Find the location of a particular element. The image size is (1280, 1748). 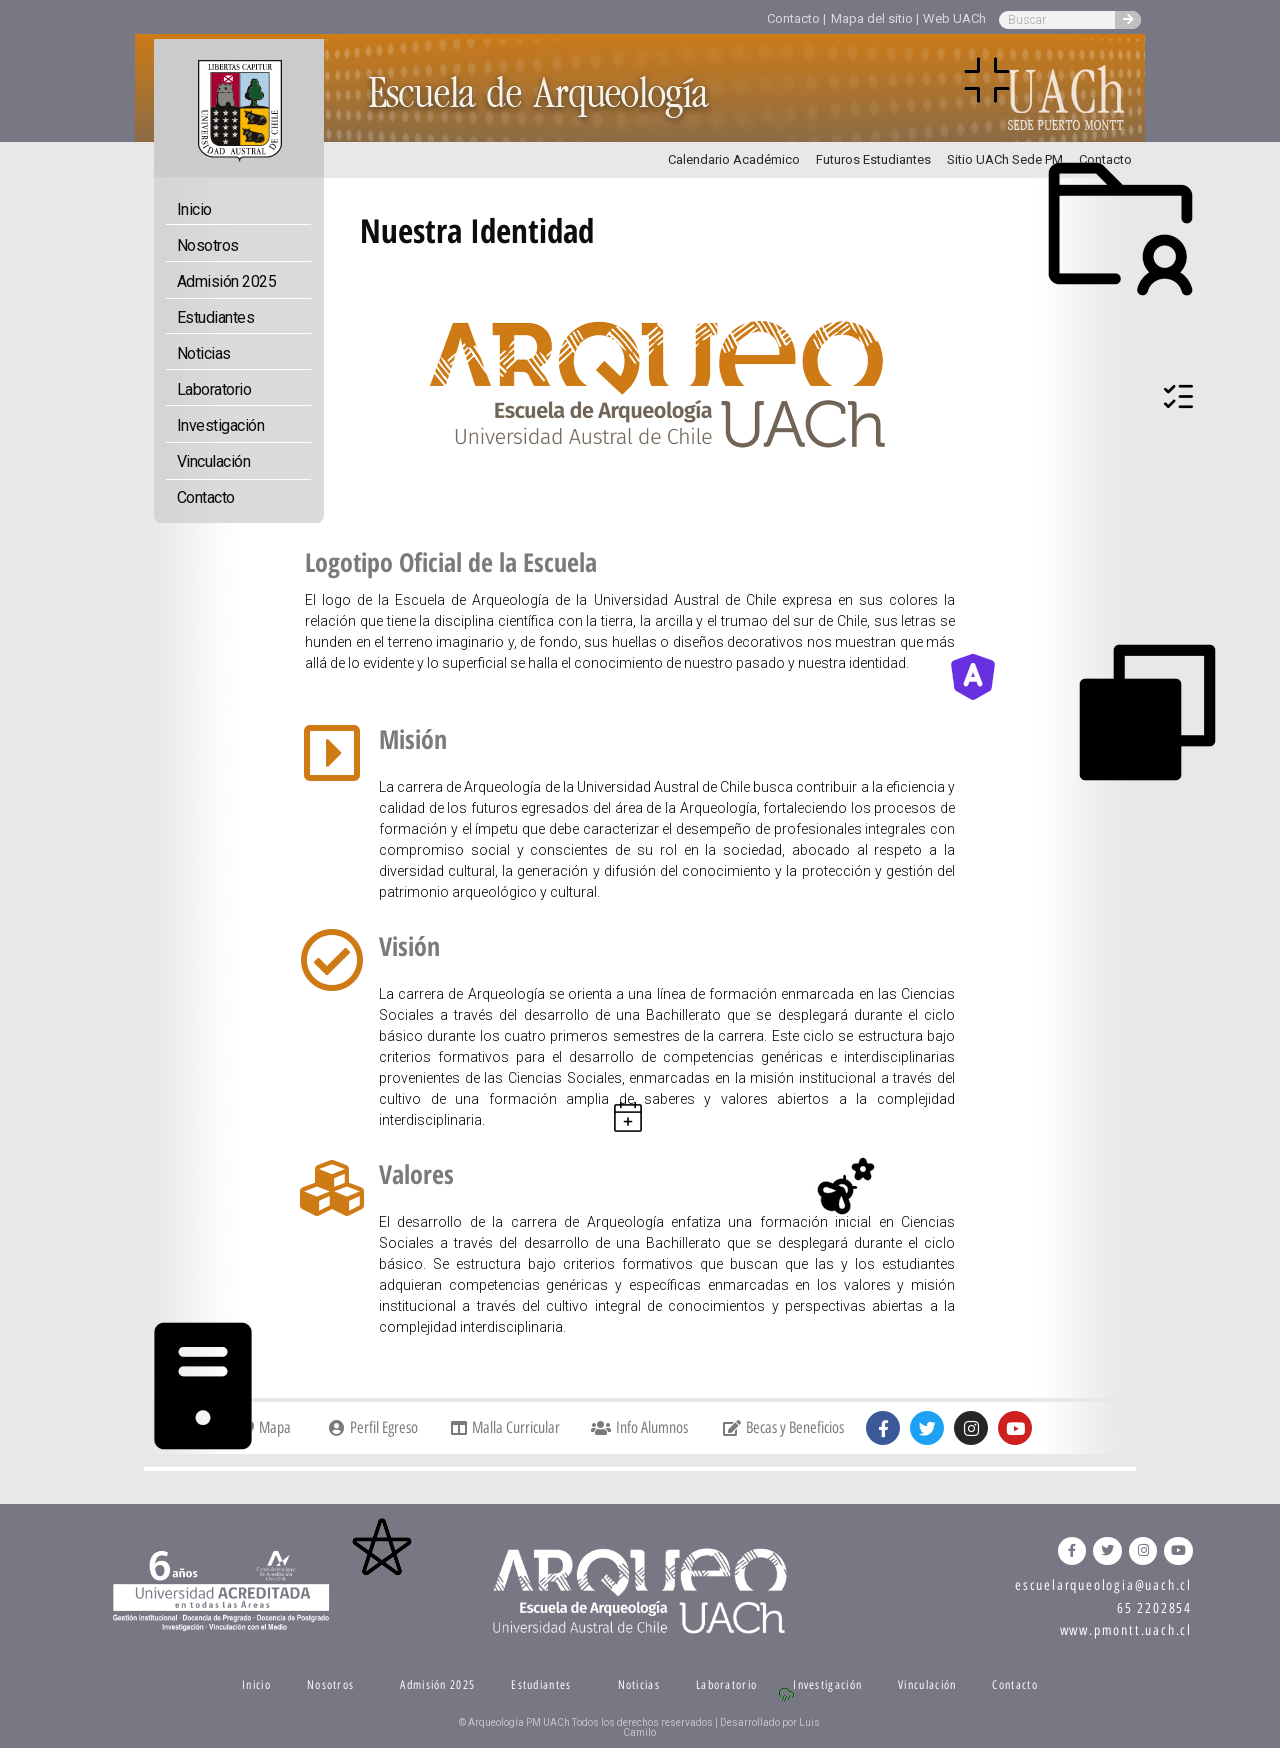

angular framework logo is located at coordinates (973, 677).